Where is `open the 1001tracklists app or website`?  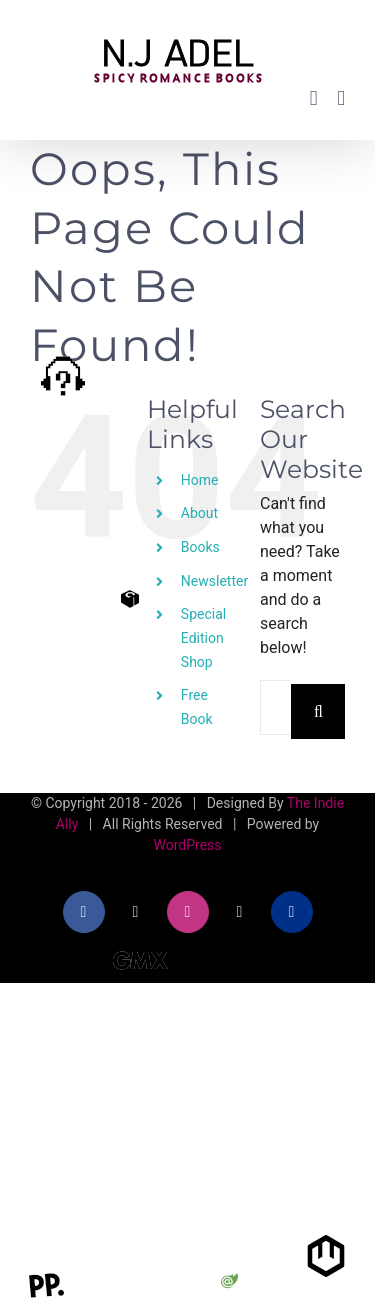 open the 1001tracklists app or website is located at coordinates (63, 376).